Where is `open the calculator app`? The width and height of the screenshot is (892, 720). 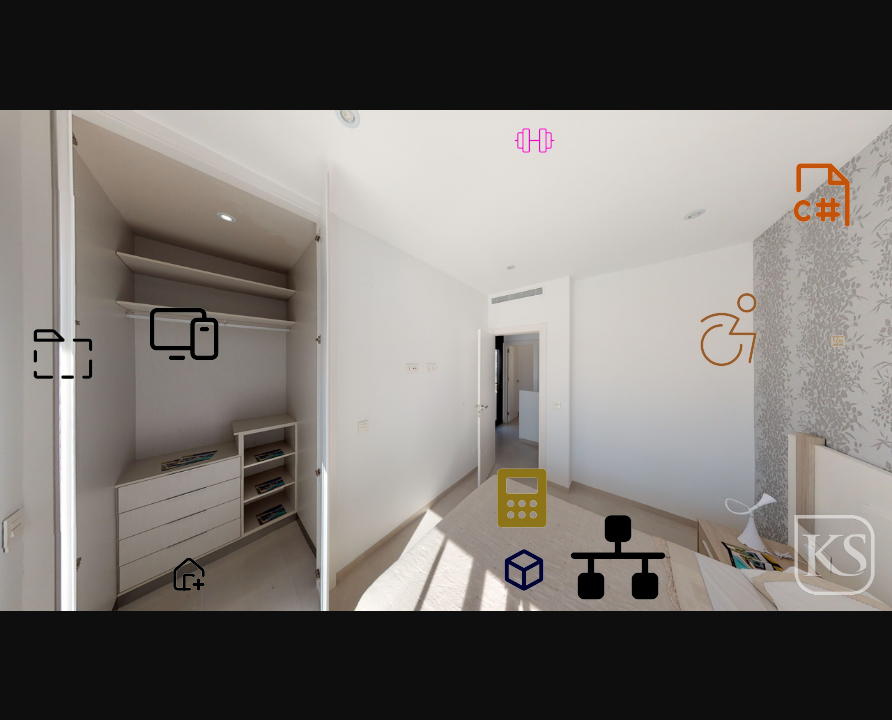 open the calculator app is located at coordinates (522, 498).